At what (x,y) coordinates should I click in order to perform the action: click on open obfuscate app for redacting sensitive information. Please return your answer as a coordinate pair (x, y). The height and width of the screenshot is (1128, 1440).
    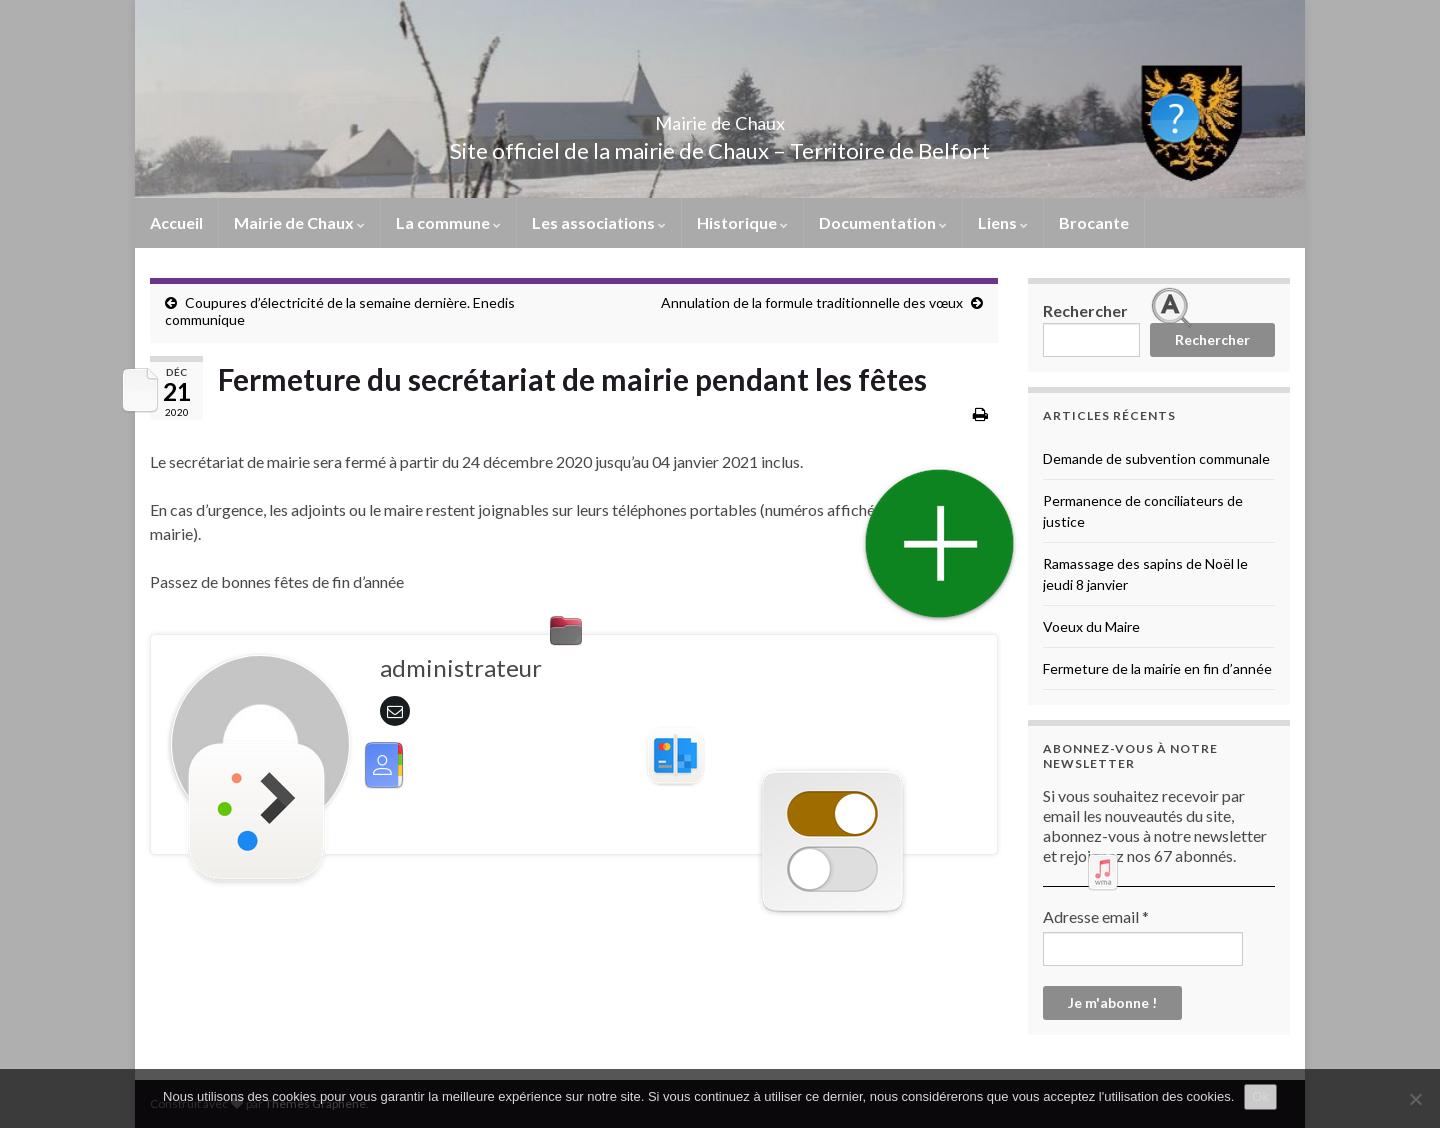
    Looking at the image, I should click on (675, 755).